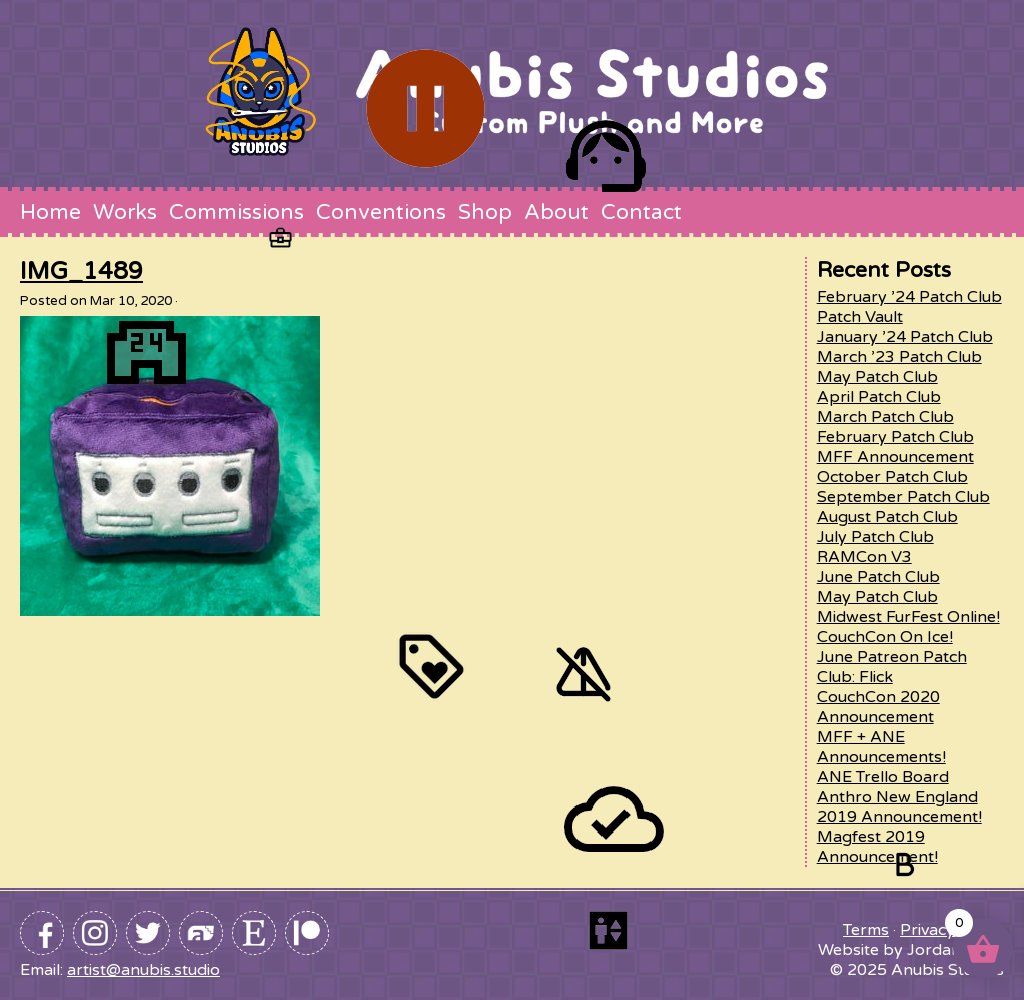 The height and width of the screenshot is (1000, 1024). Describe the element at coordinates (146, 352) in the screenshot. I see `find nearby convenience stores` at that location.